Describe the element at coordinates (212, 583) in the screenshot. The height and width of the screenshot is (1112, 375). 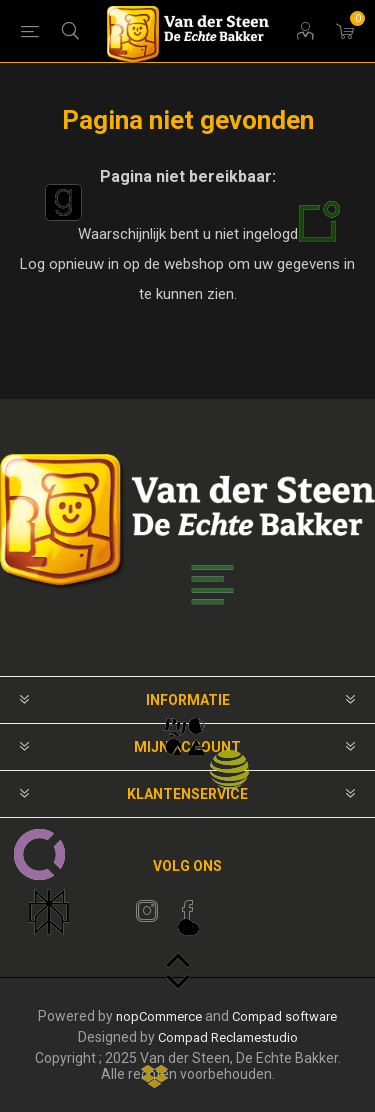
I see `align text to the left` at that location.